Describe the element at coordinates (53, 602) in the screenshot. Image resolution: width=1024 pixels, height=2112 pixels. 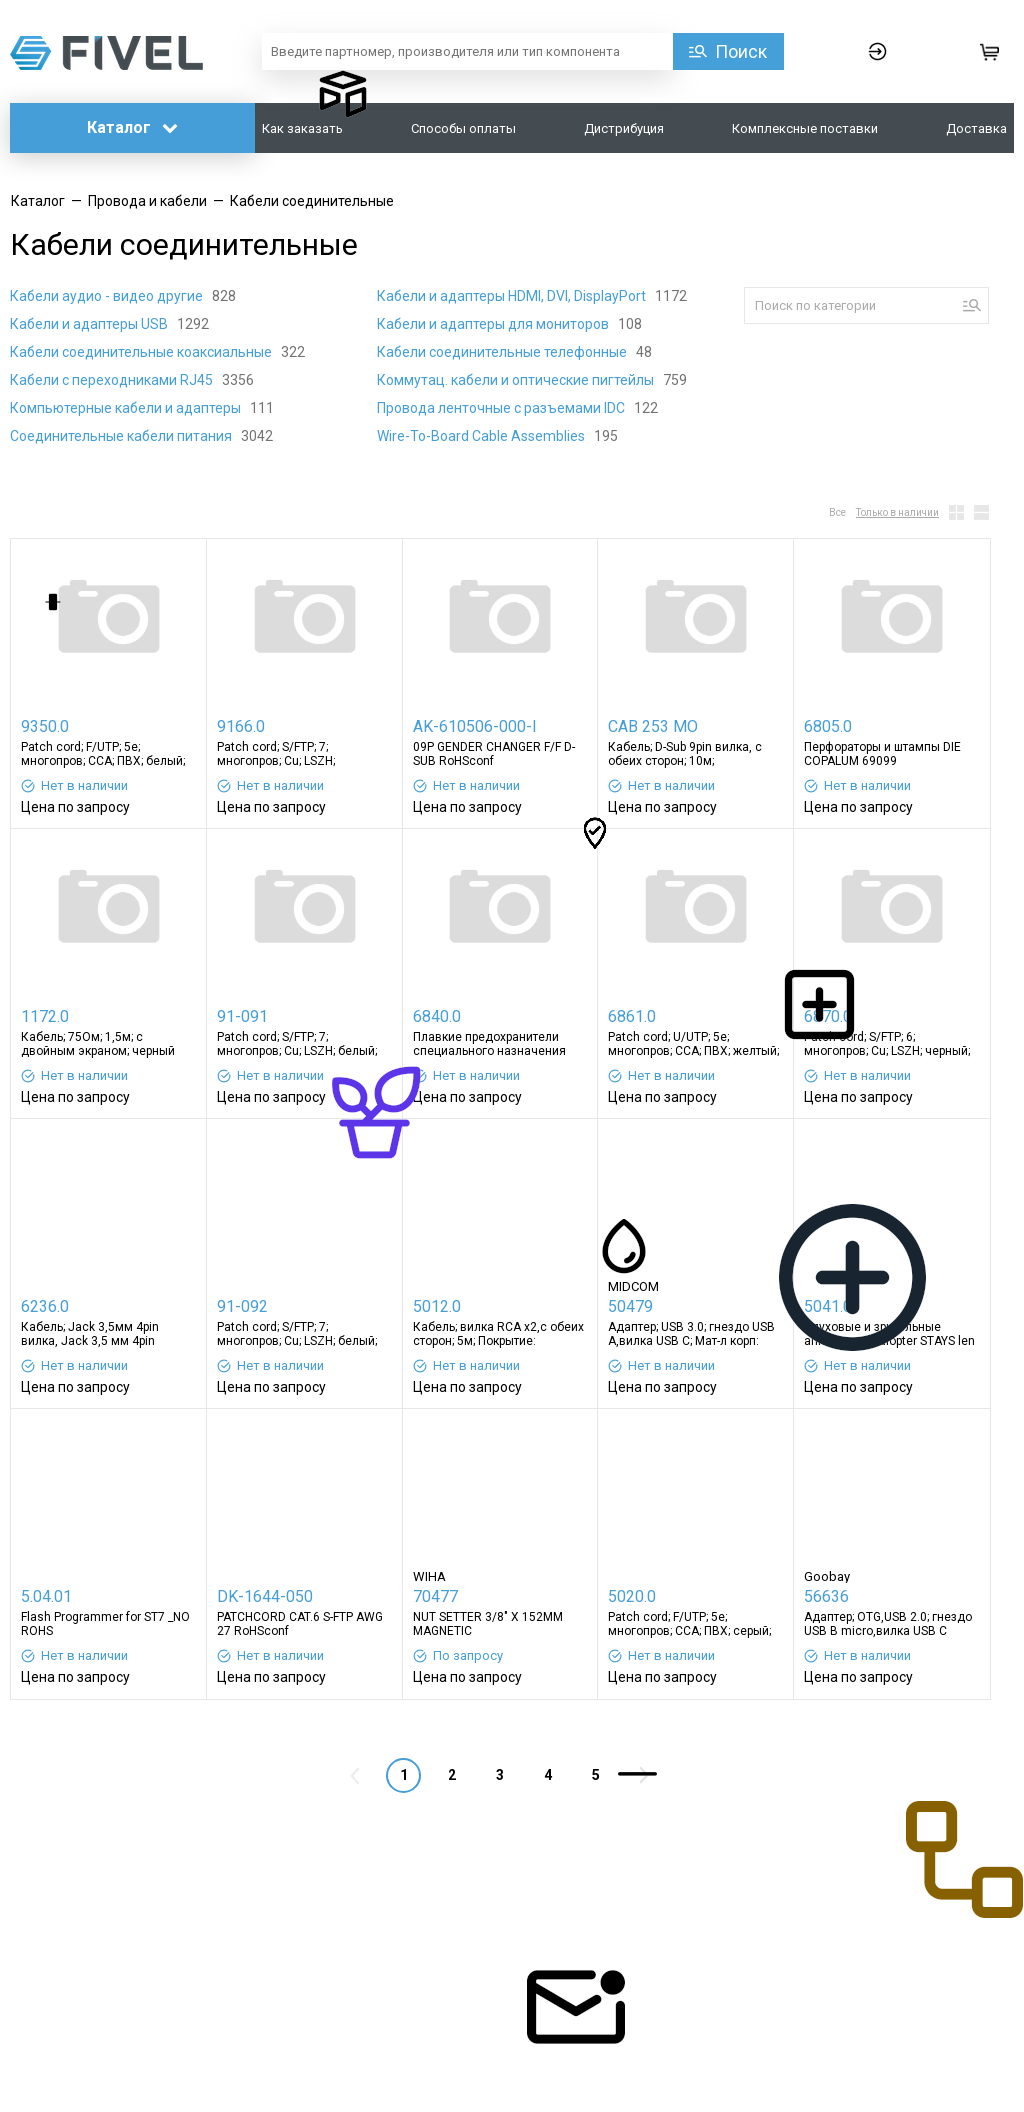
I see `align object to vertical center` at that location.